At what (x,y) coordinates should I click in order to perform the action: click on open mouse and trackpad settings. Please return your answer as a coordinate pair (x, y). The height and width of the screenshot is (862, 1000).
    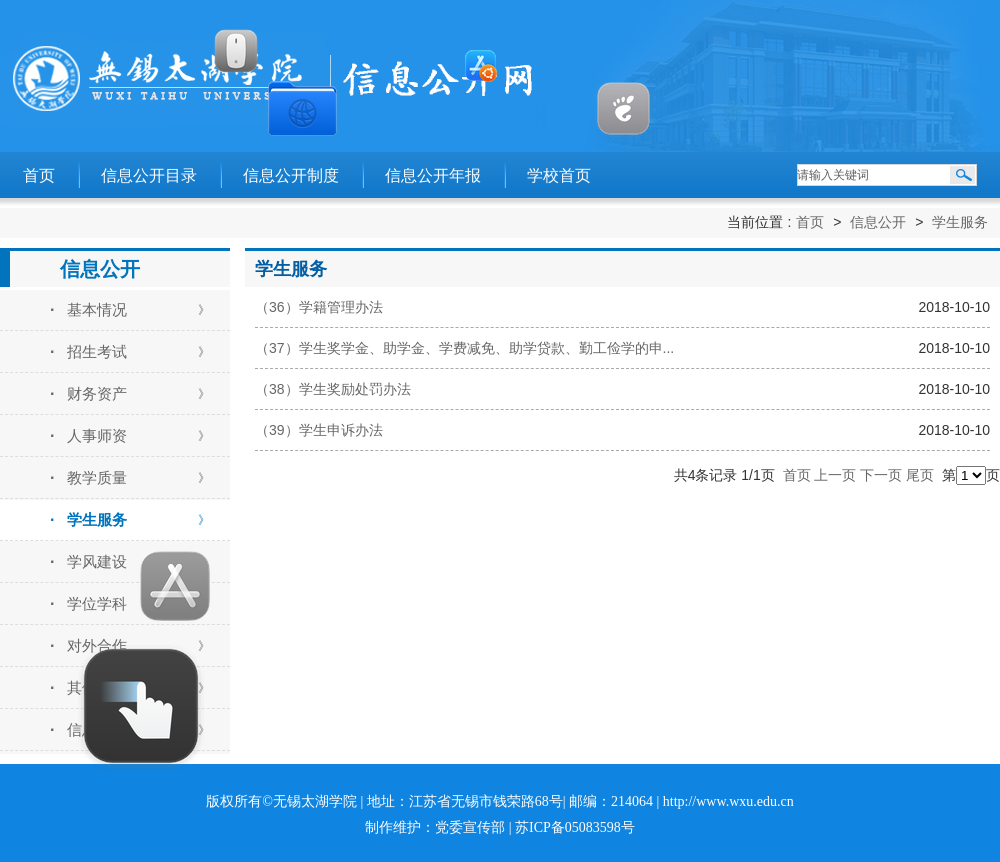
    Looking at the image, I should click on (236, 51).